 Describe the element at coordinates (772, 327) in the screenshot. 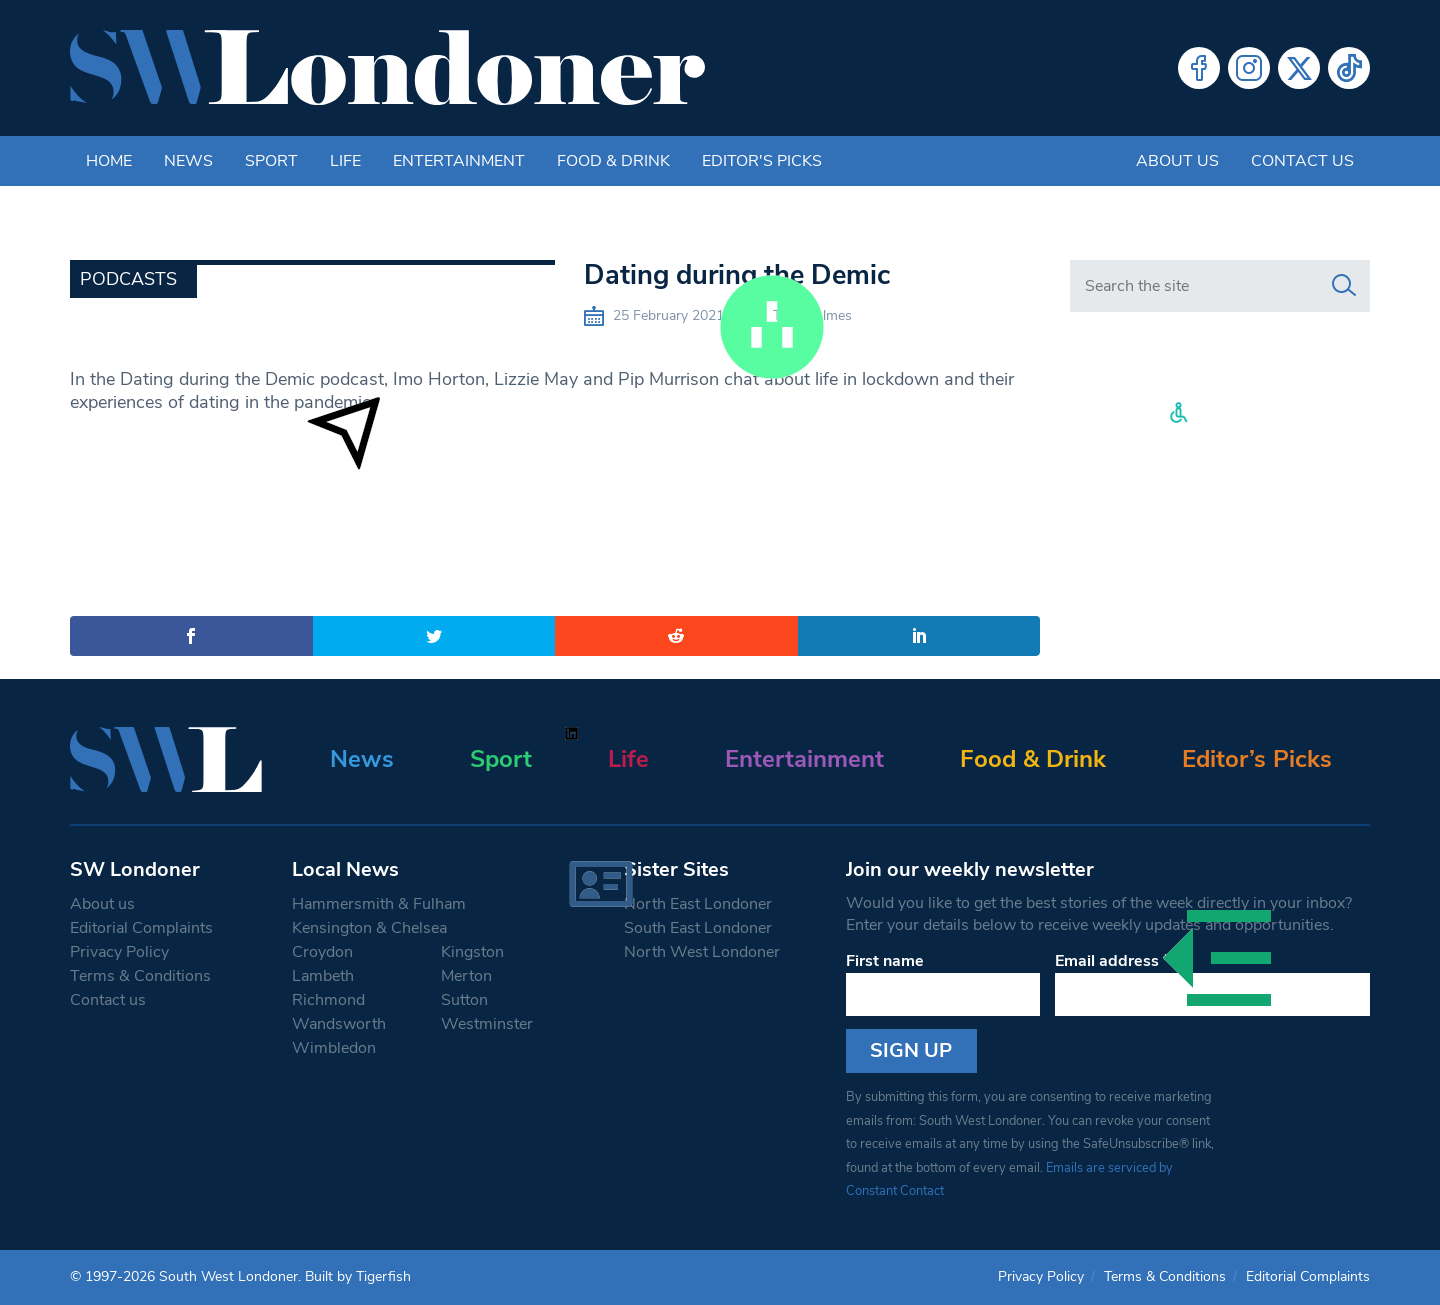

I see `electrical outlet or power socket indicator` at that location.